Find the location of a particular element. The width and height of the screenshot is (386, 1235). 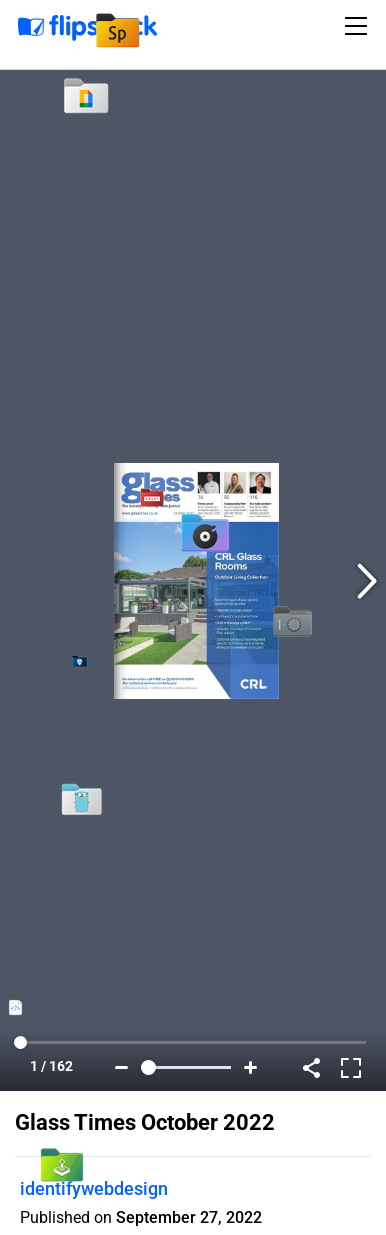

open folder containing Go programming files is located at coordinates (81, 800).